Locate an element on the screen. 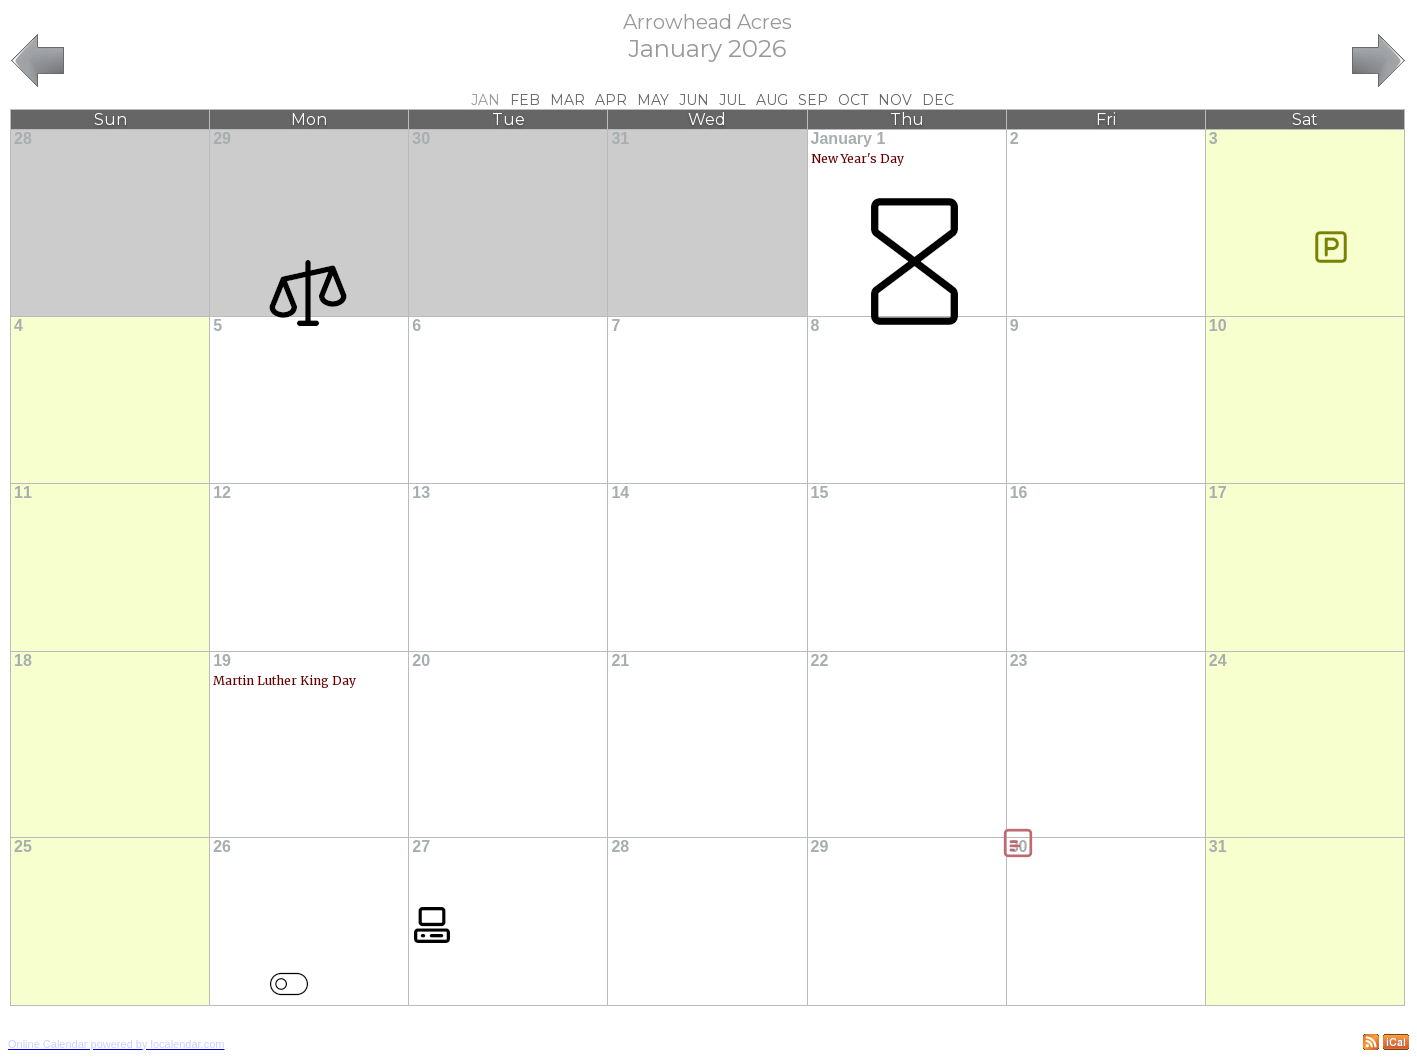 The width and height of the screenshot is (1417, 1060). find nearby parking locations is located at coordinates (1331, 247).